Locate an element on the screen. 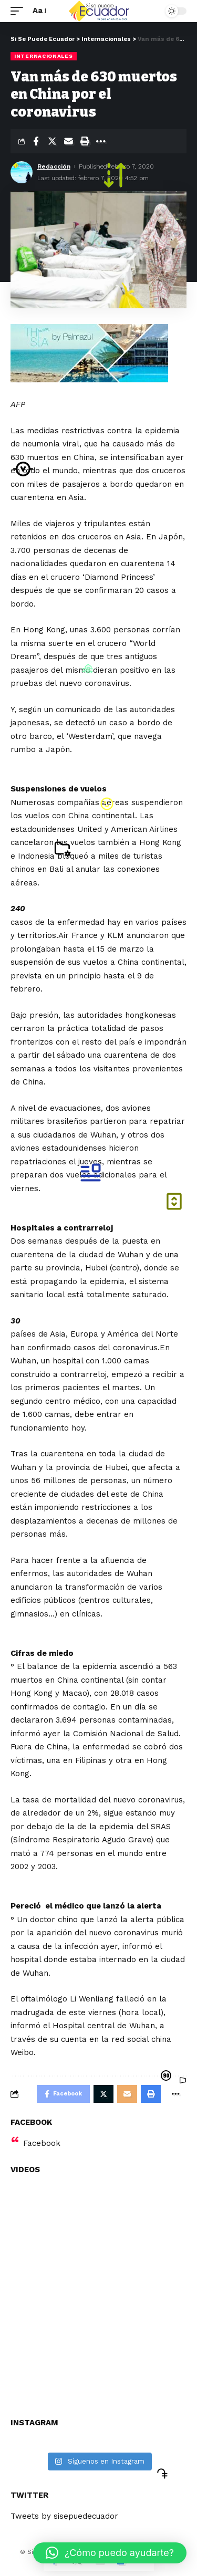  upload or transfer data upward is located at coordinates (115, 175).